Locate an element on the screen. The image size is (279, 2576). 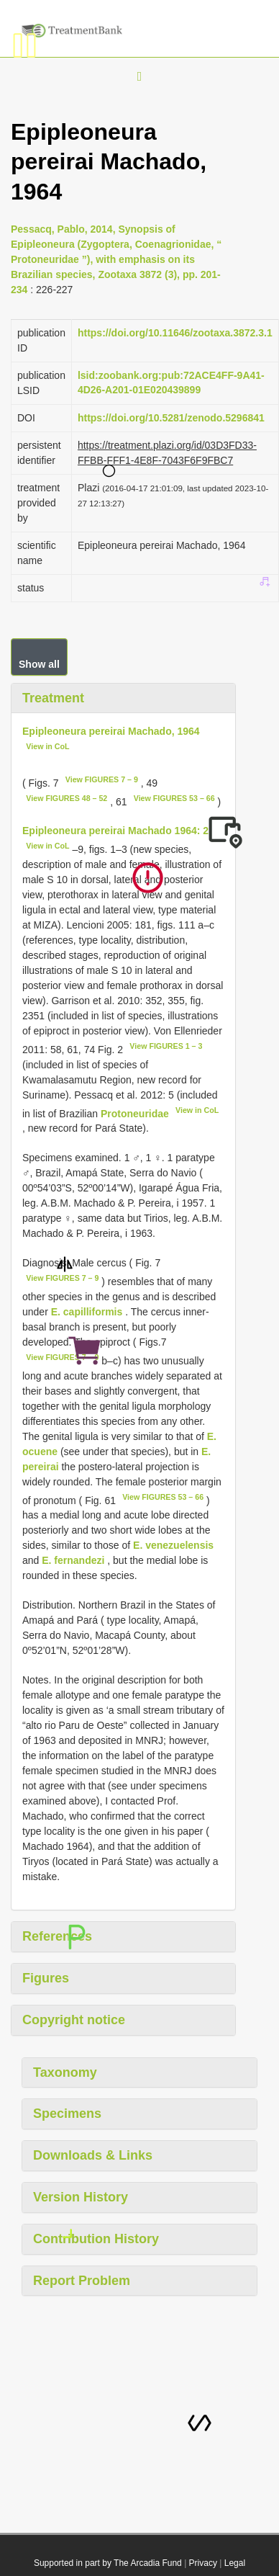
polymer project branding or logo is located at coordinates (199, 2423).